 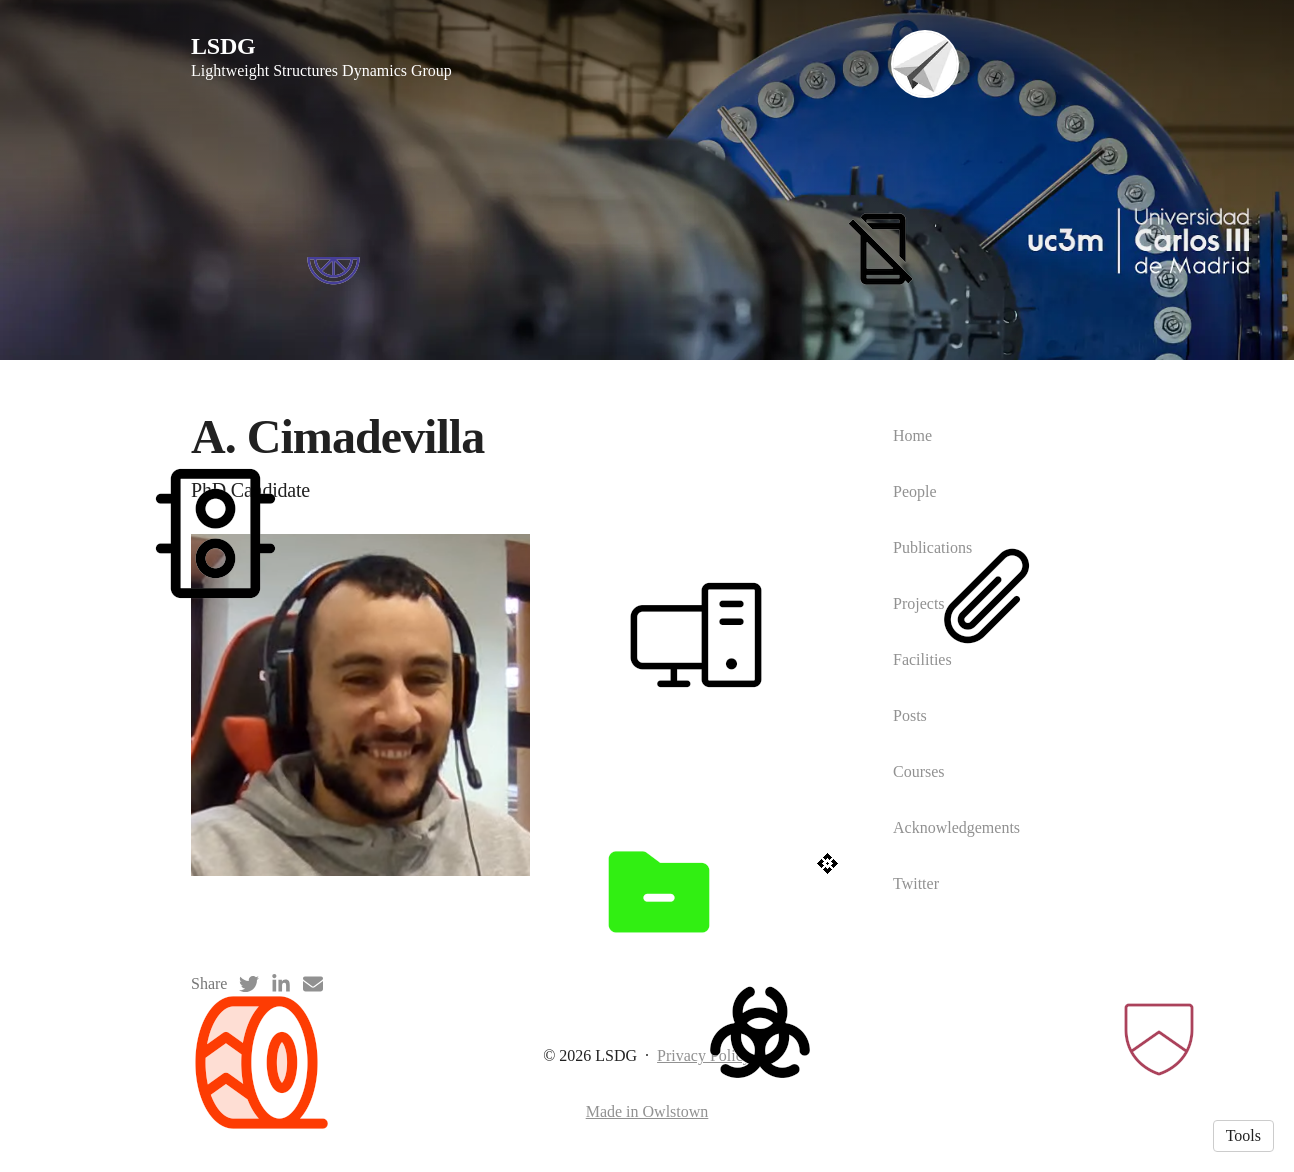 What do you see at coordinates (333, 266) in the screenshot?
I see `indicates citrus or fruit-related content` at bounding box center [333, 266].